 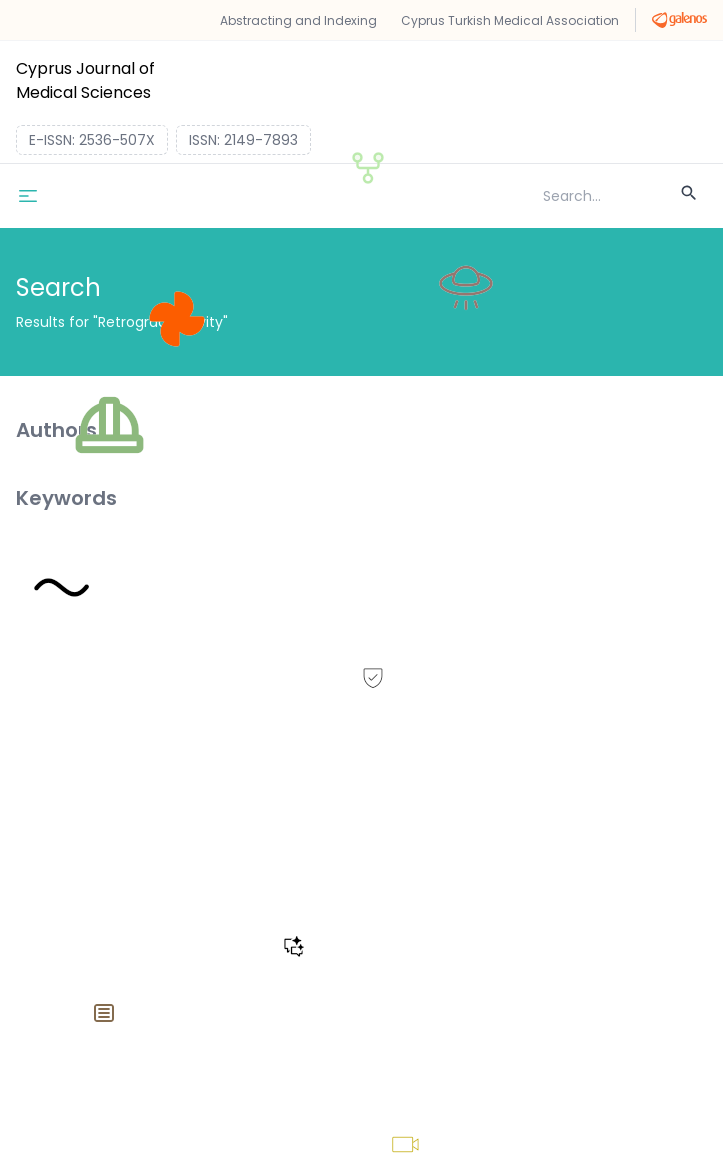 I want to click on start a video call, so click(x=404, y=1144).